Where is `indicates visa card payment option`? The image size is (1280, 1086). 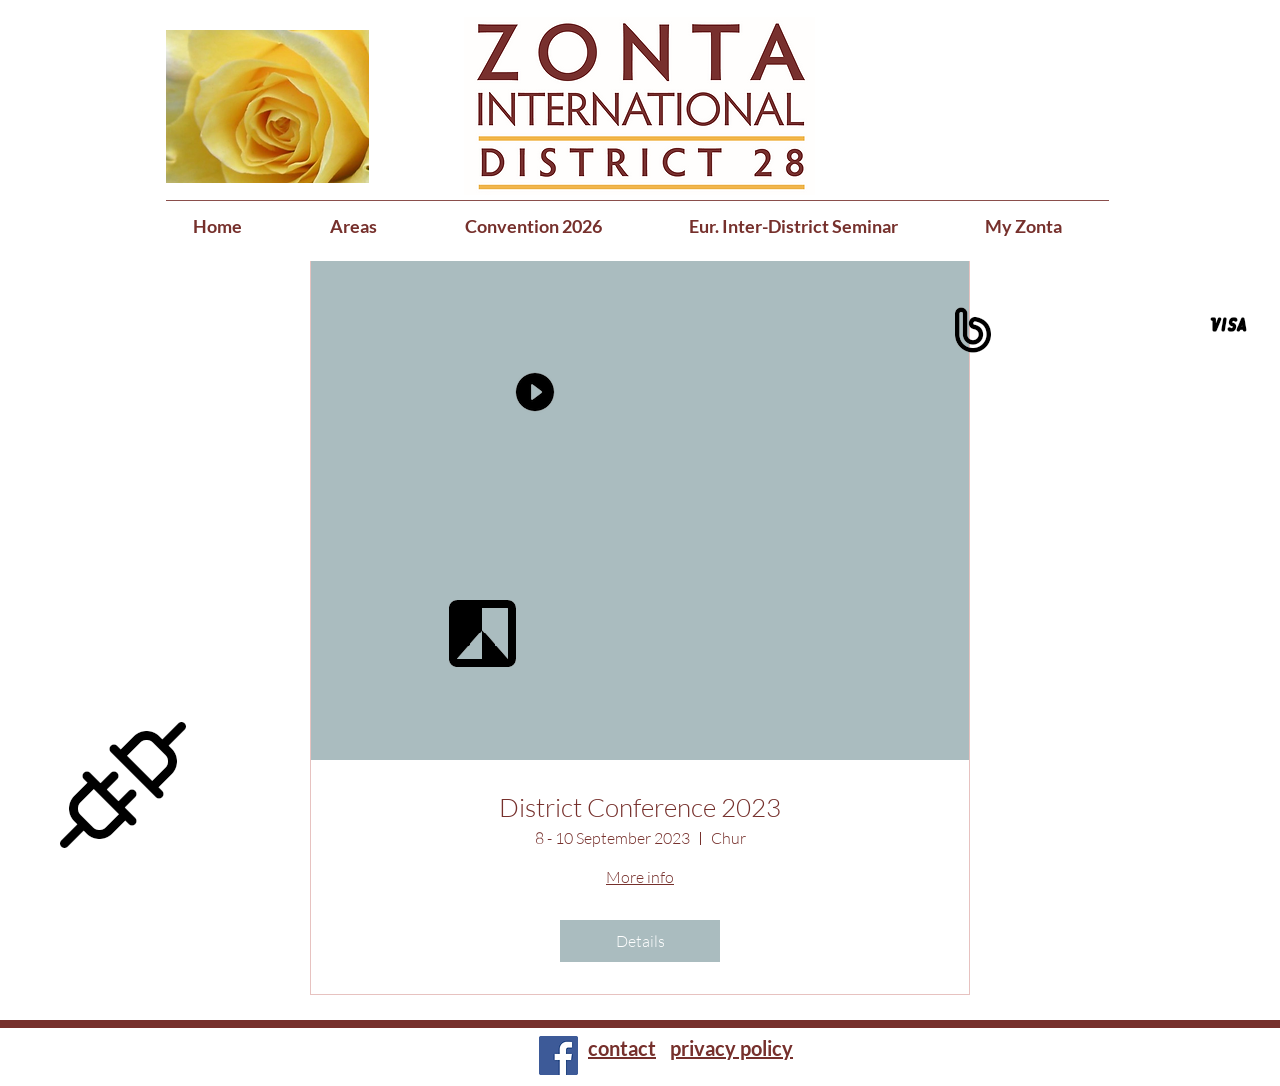
indicates visa card payment option is located at coordinates (1228, 324).